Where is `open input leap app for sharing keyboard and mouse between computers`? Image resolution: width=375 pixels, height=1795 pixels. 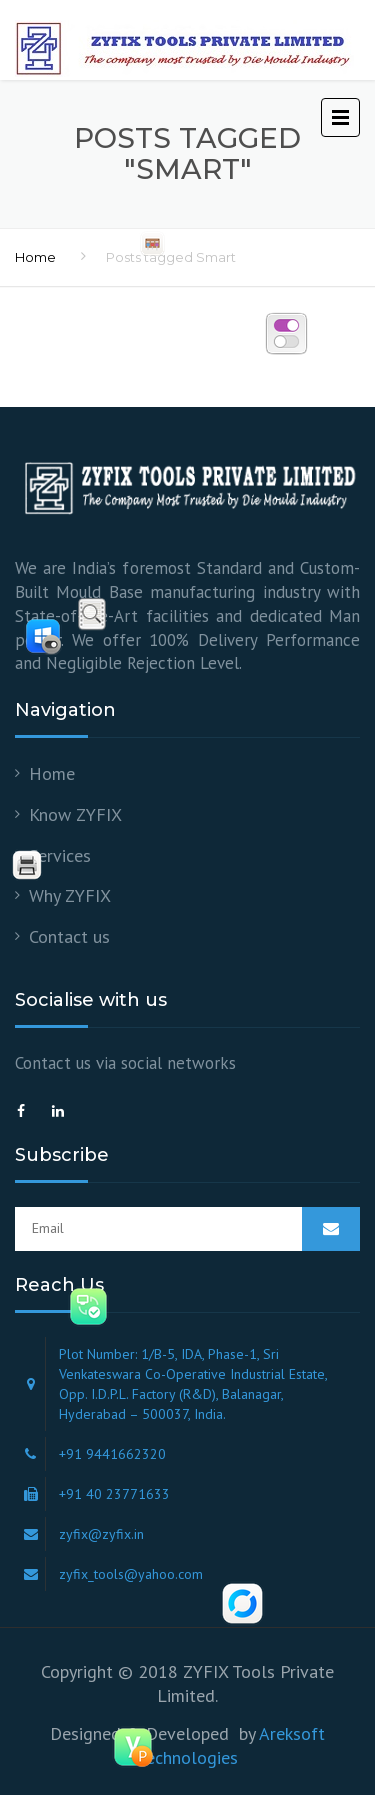
open input leap app for sharing keyboard and mouse between computers is located at coordinates (88, 1306).